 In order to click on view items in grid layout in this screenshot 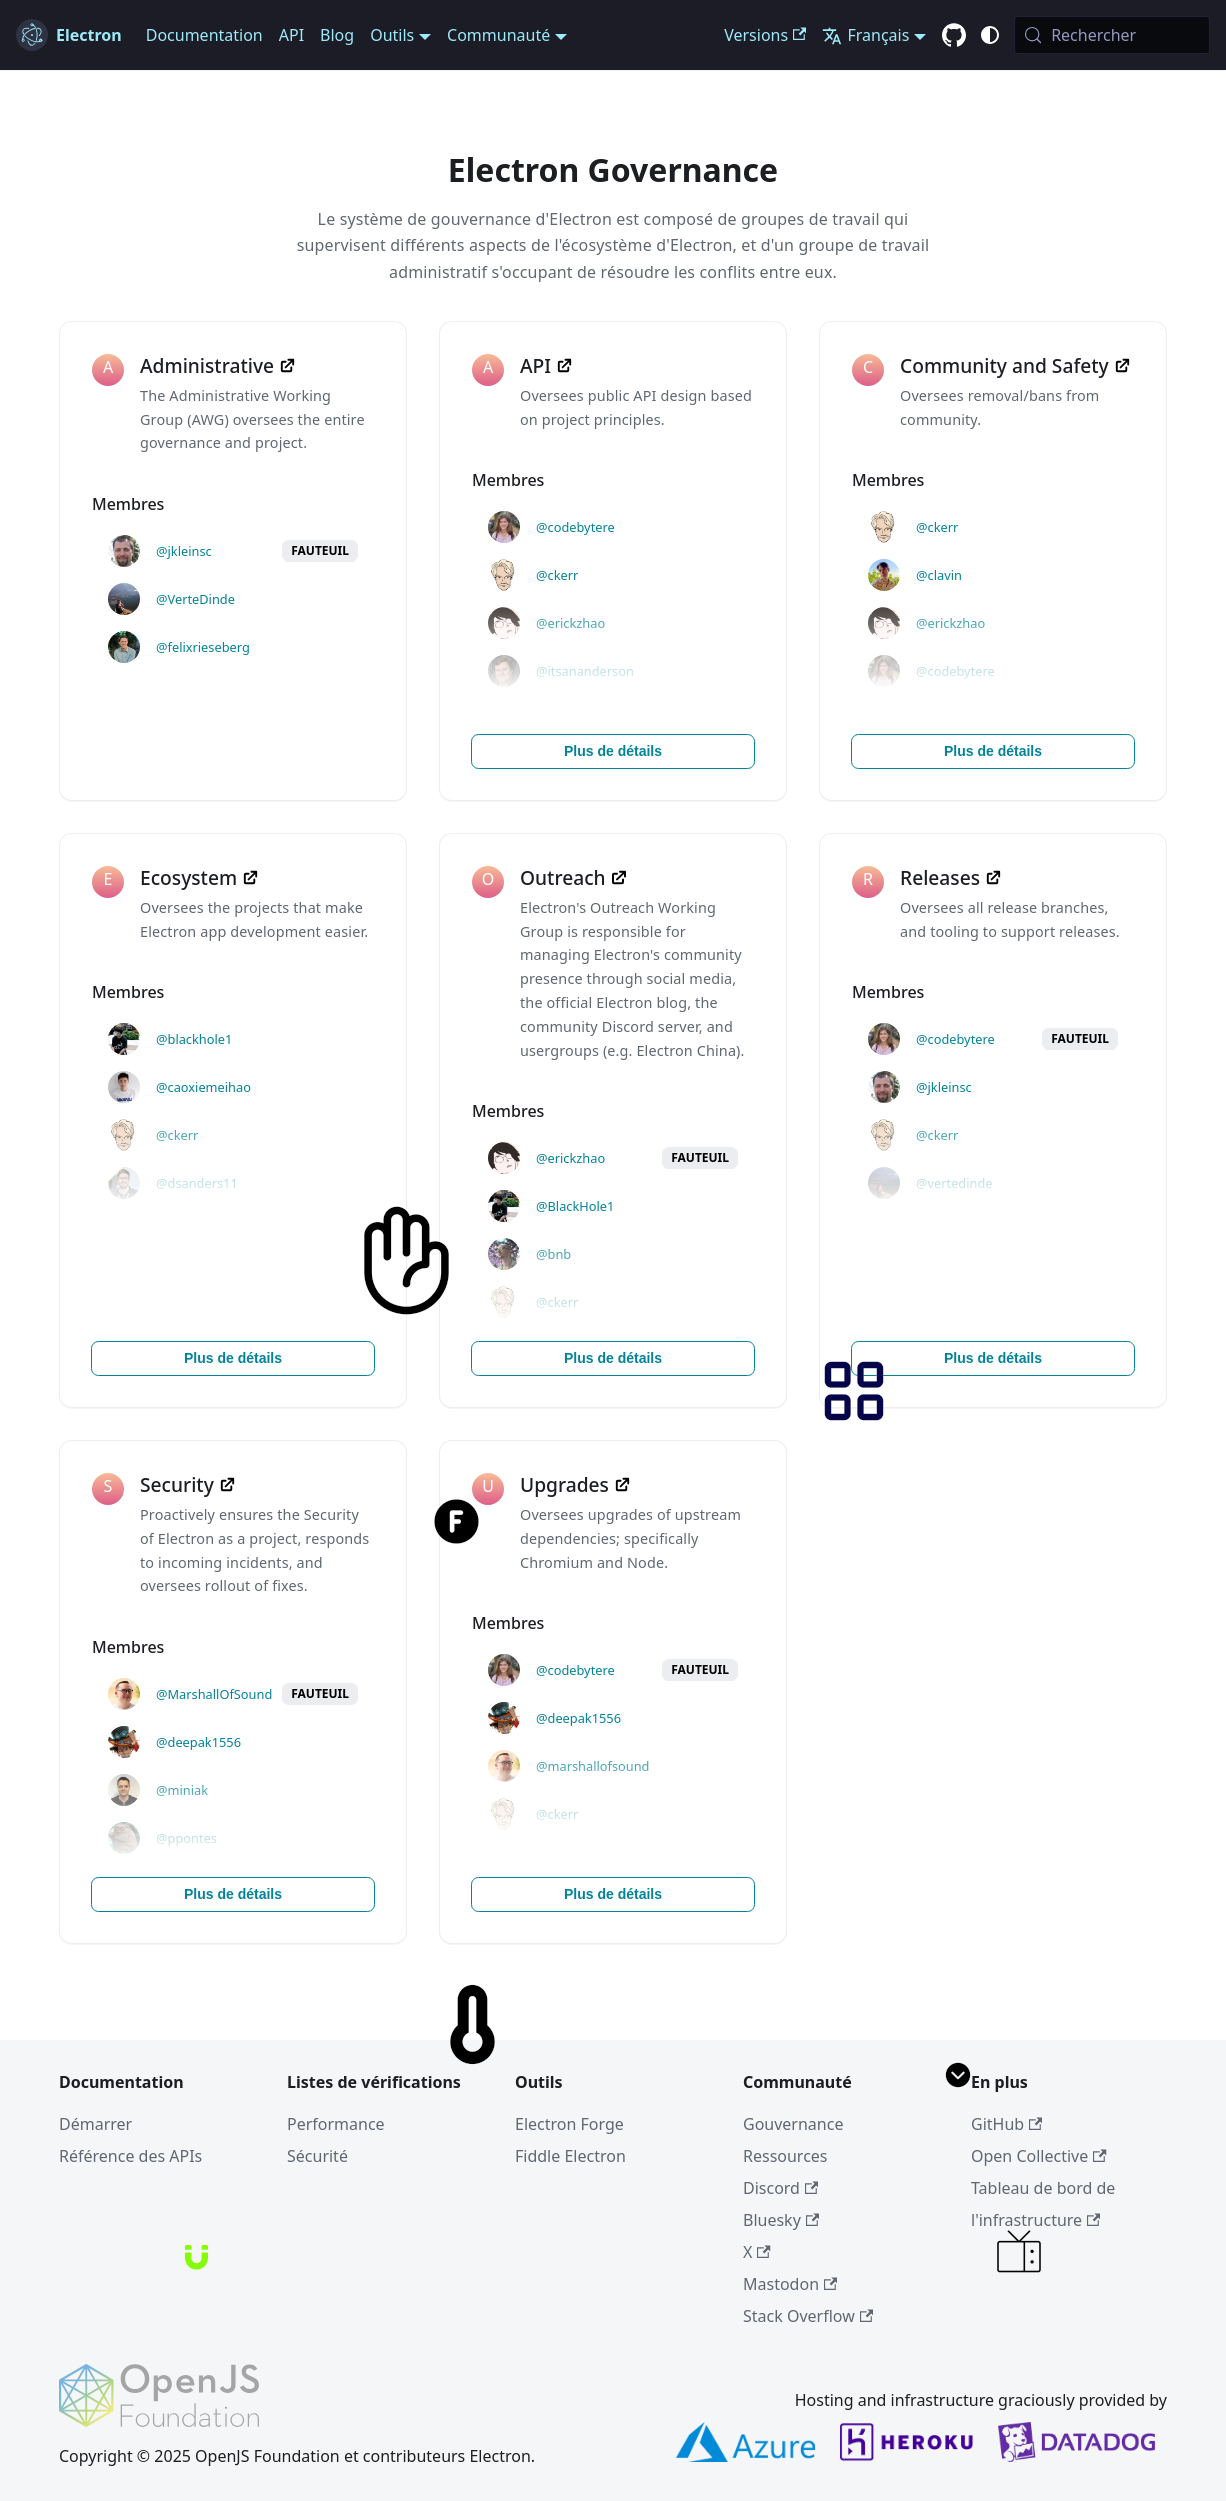, I will do `click(854, 1391)`.